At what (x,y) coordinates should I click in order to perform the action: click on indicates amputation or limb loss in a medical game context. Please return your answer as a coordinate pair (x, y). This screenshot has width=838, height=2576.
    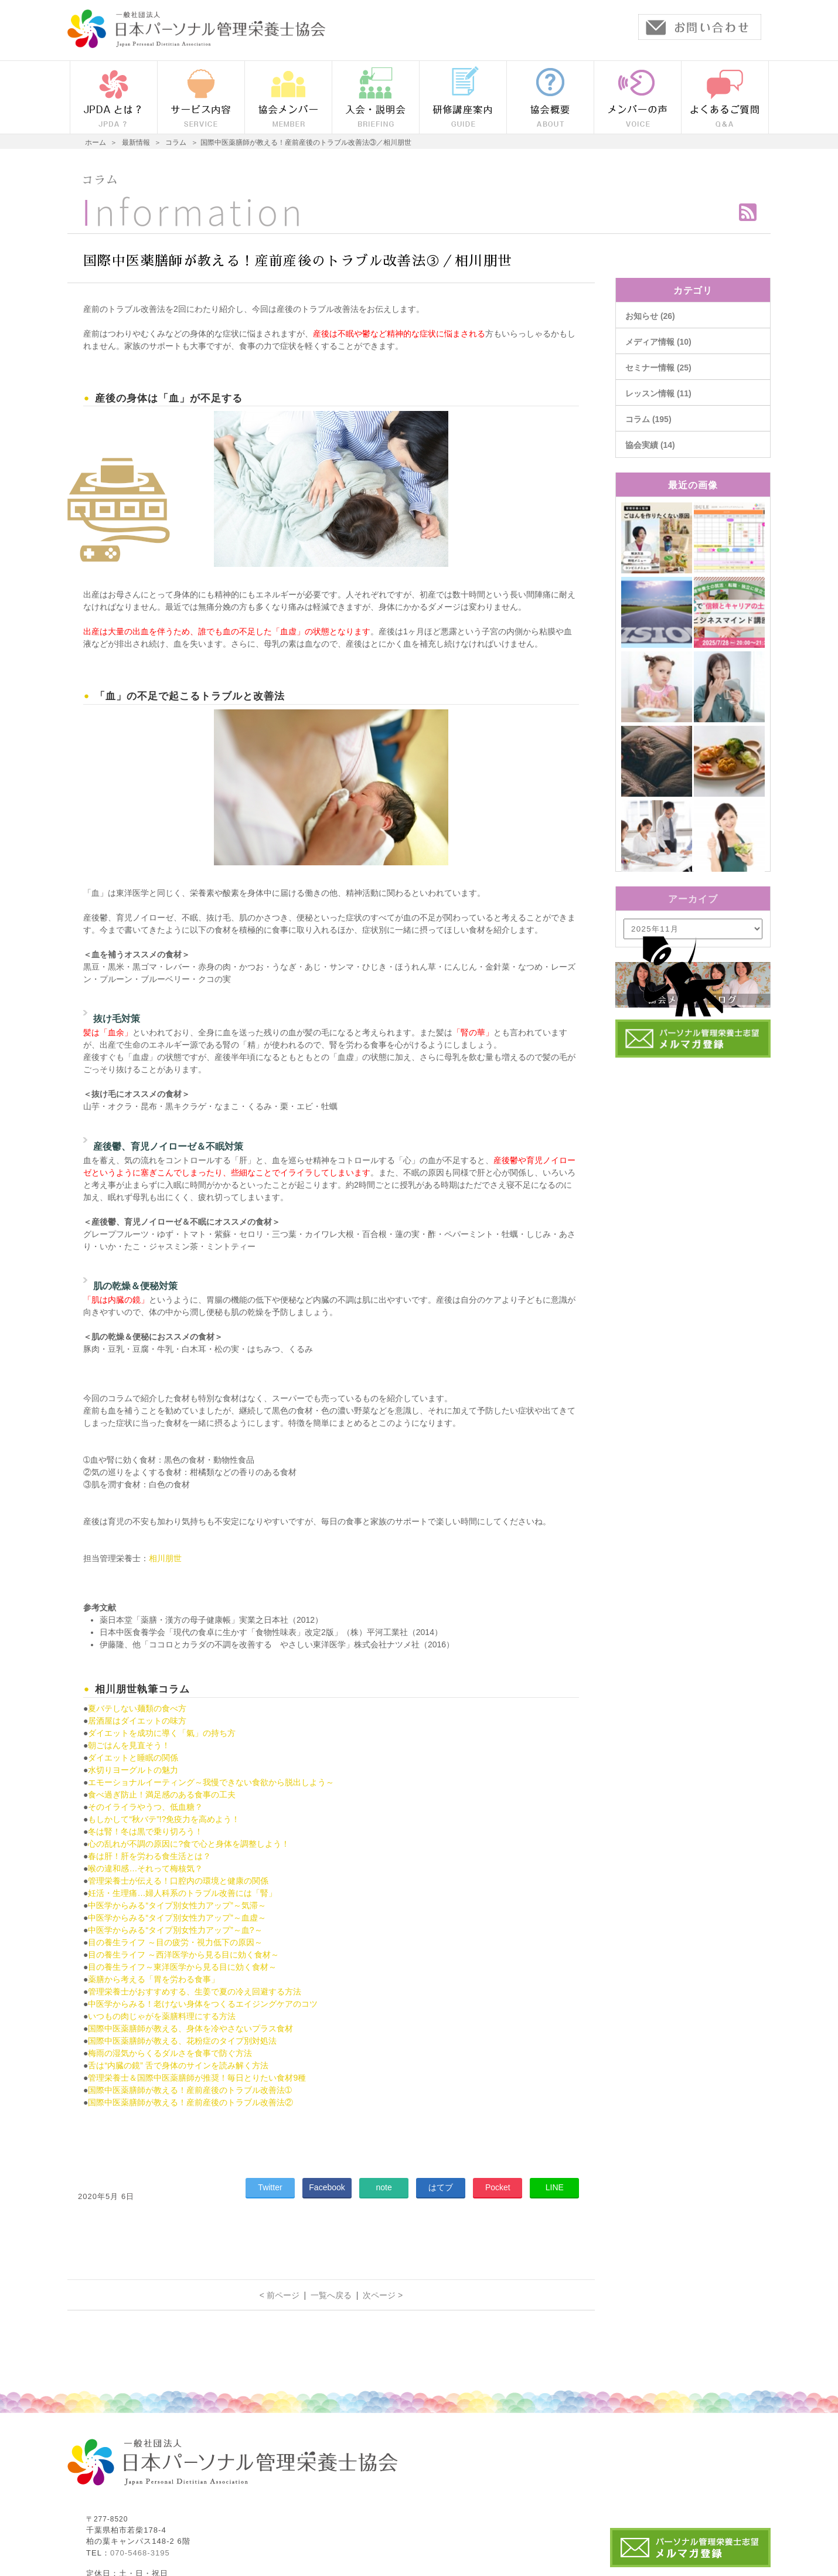
    Looking at the image, I should click on (683, 976).